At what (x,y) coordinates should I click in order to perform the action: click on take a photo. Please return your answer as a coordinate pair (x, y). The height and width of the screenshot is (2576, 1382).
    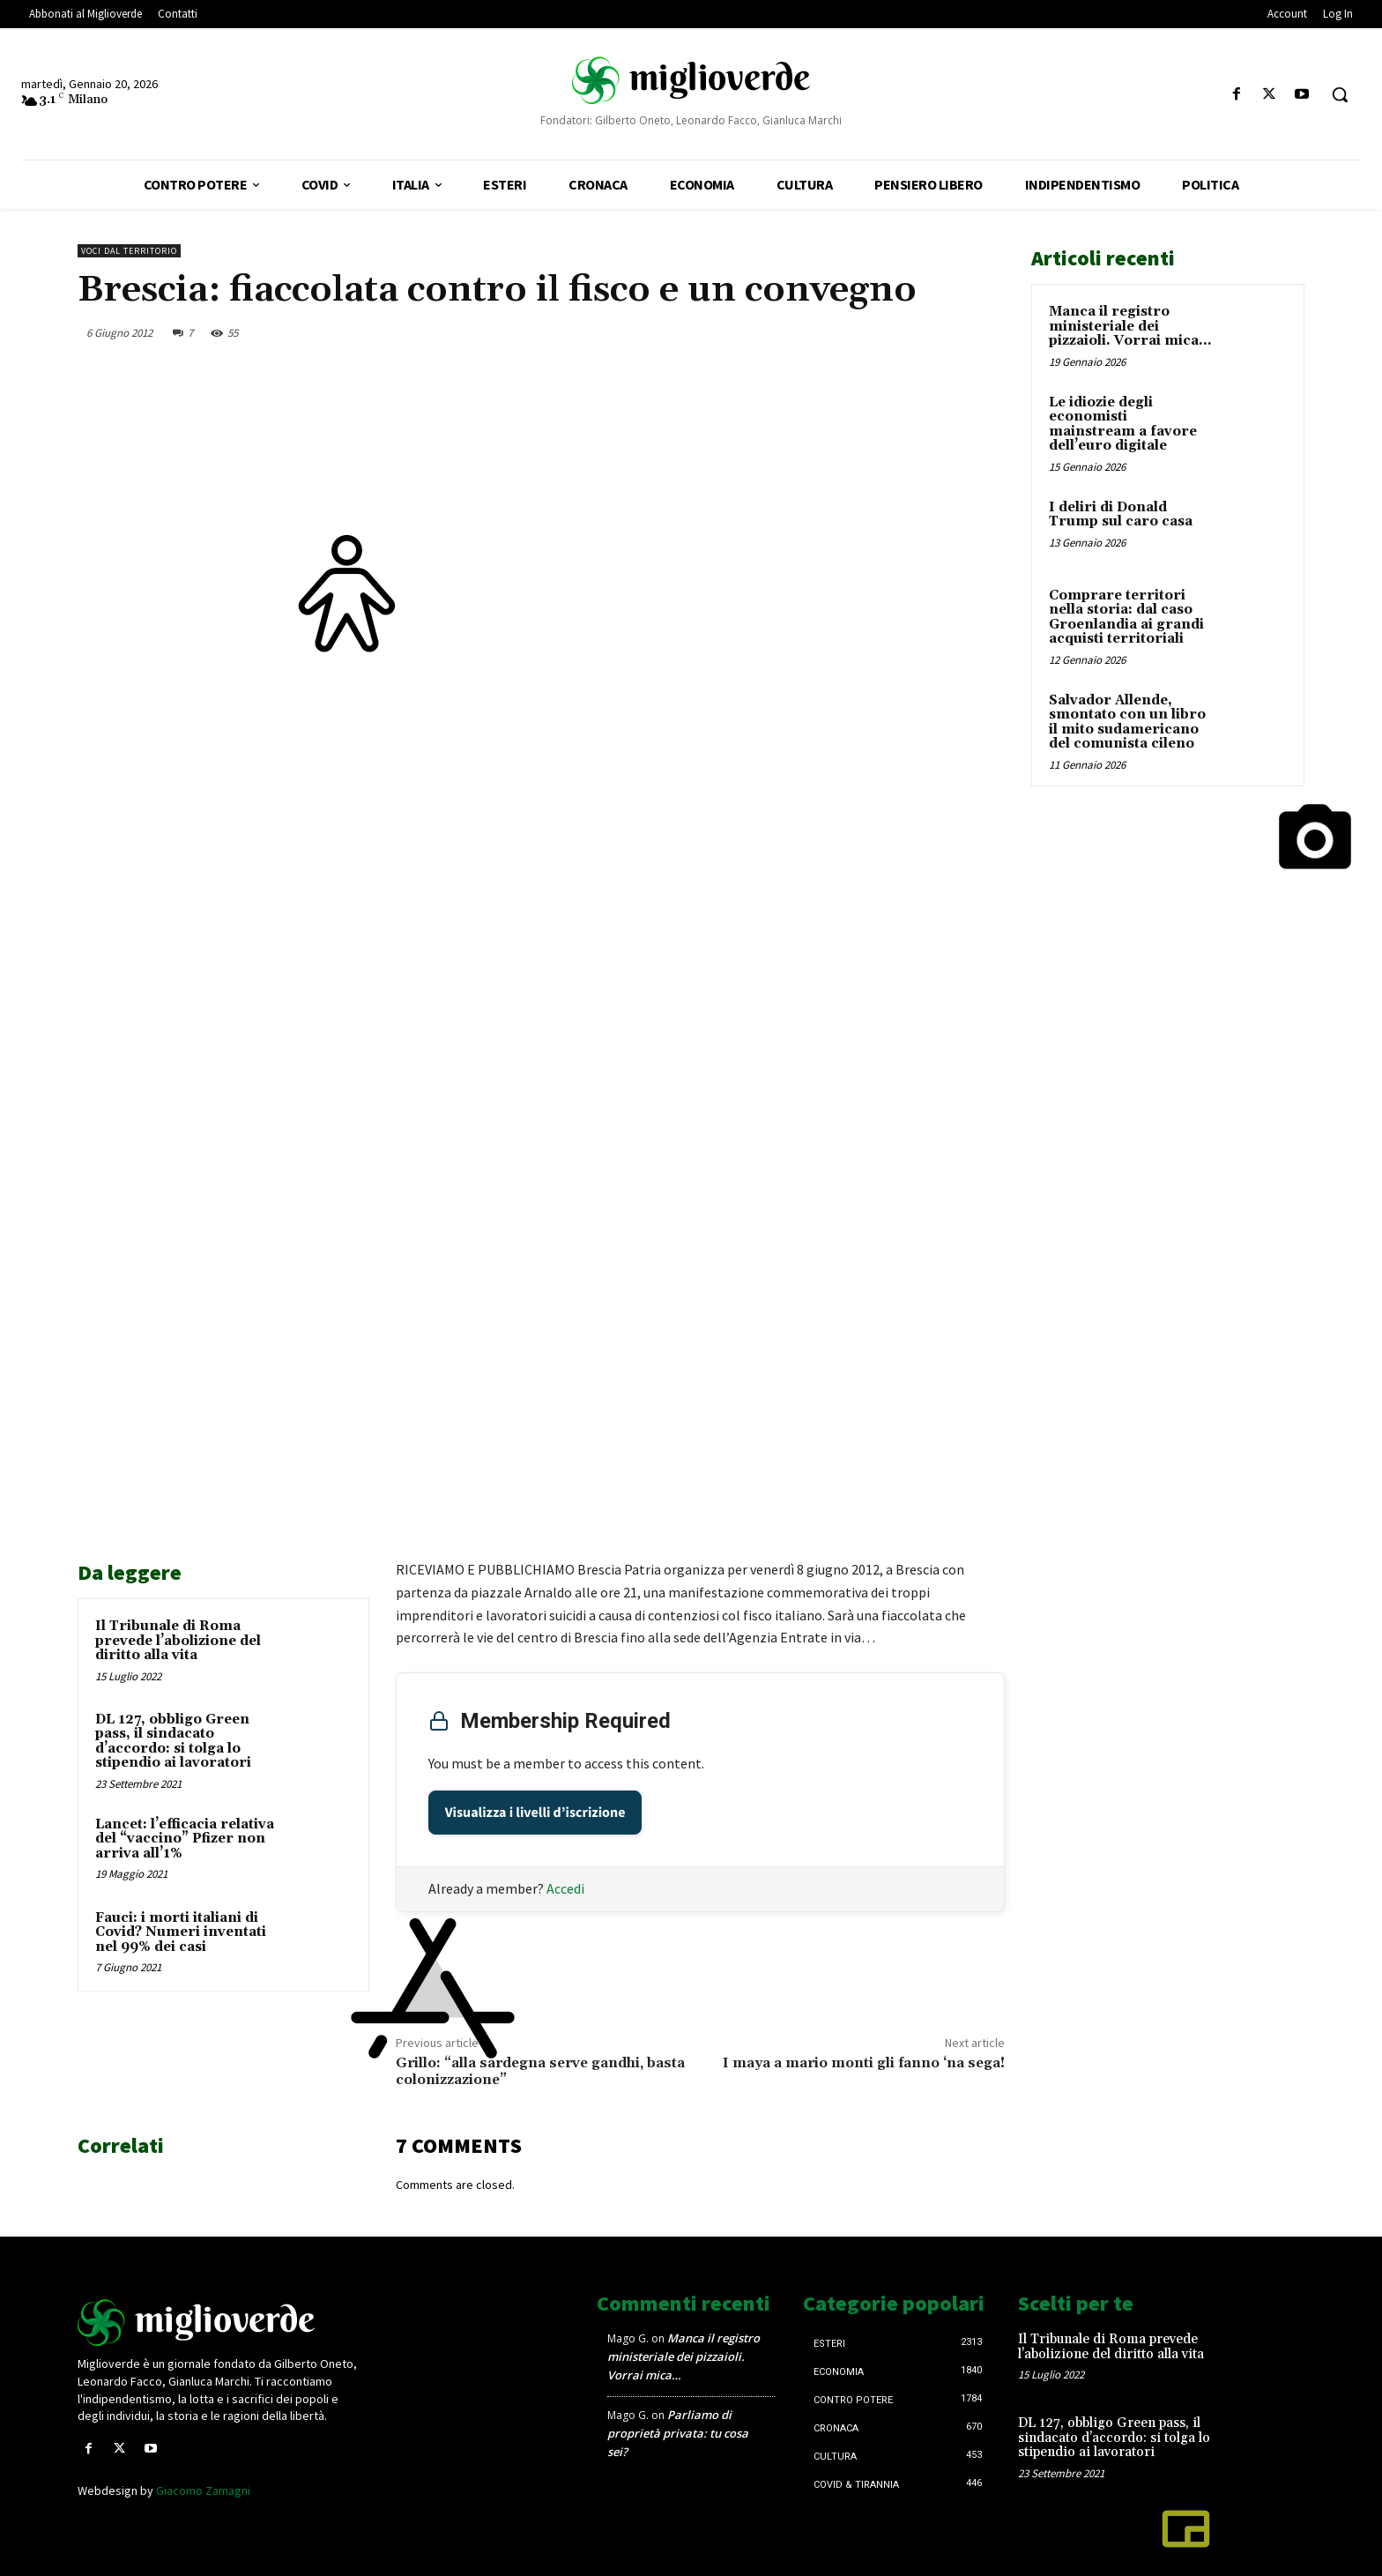
    Looking at the image, I should click on (1315, 840).